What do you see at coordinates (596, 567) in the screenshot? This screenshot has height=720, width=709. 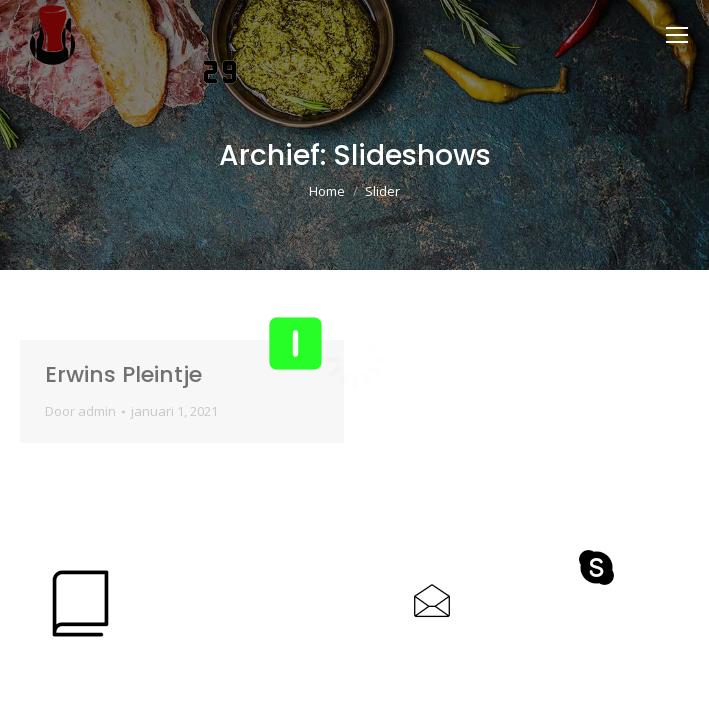 I see `open skype` at bounding box center [596, 567].